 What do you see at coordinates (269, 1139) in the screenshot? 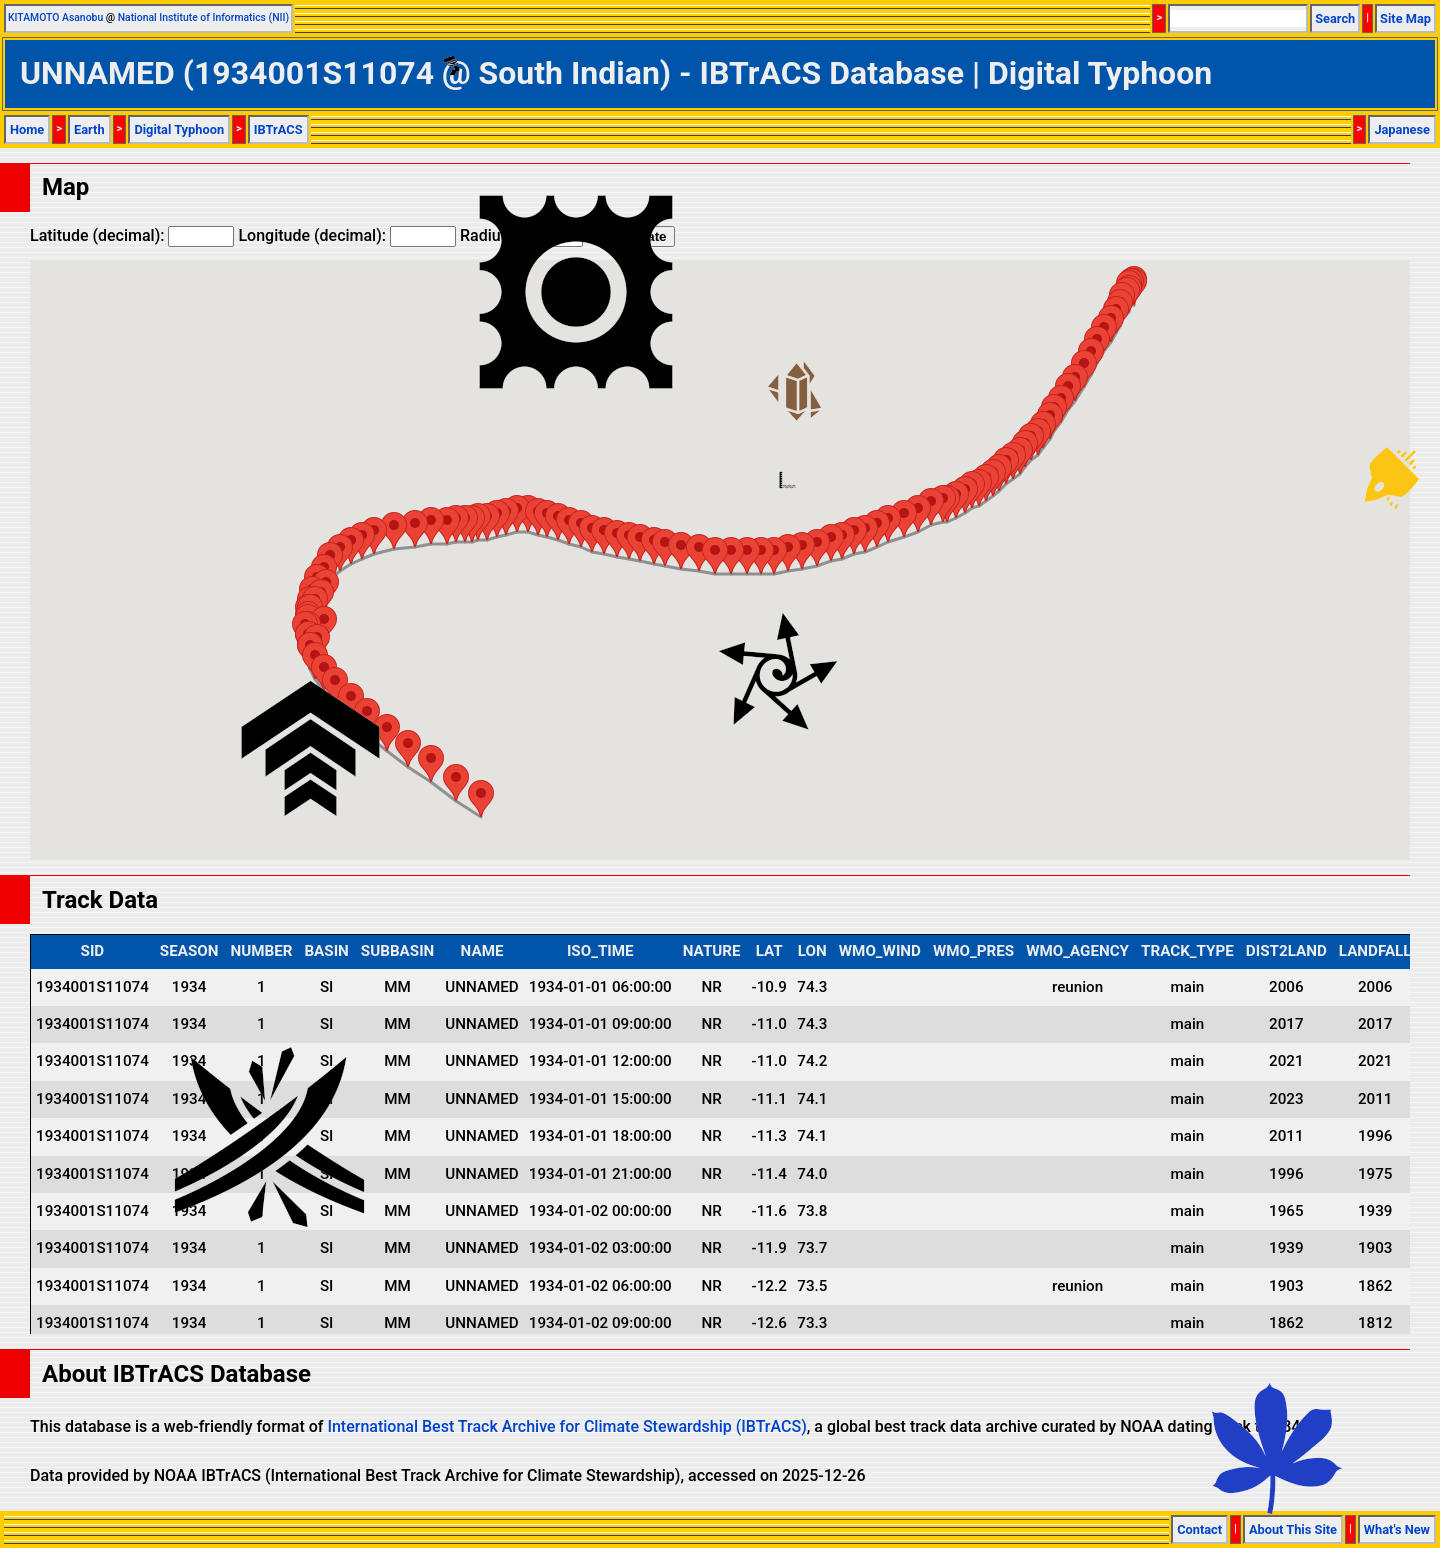
I see `initiate combat or battle mode` at bounding box center [269, 1139].